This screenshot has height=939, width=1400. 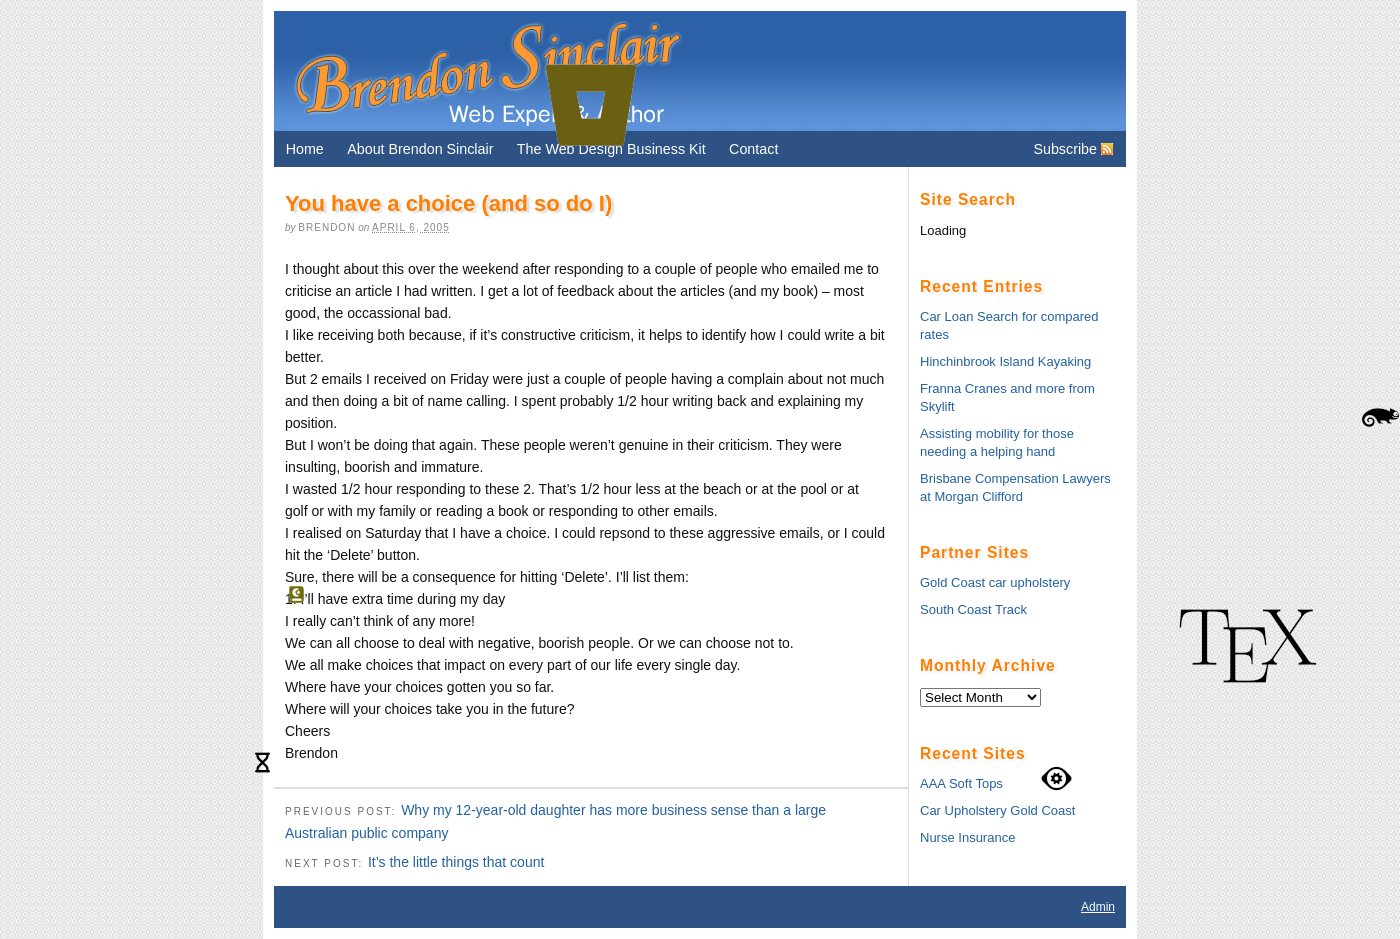 I want to click on open bitbucket repository, so click(x=591, y=105).